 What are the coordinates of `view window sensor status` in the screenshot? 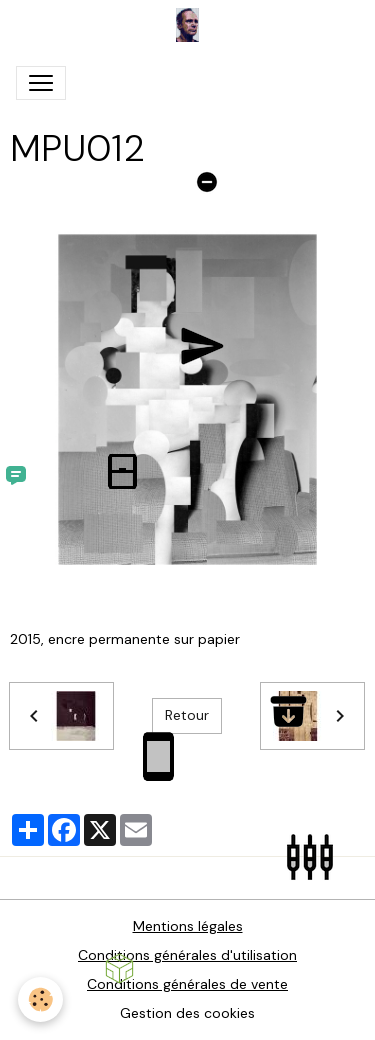 It's located at (122, 471).